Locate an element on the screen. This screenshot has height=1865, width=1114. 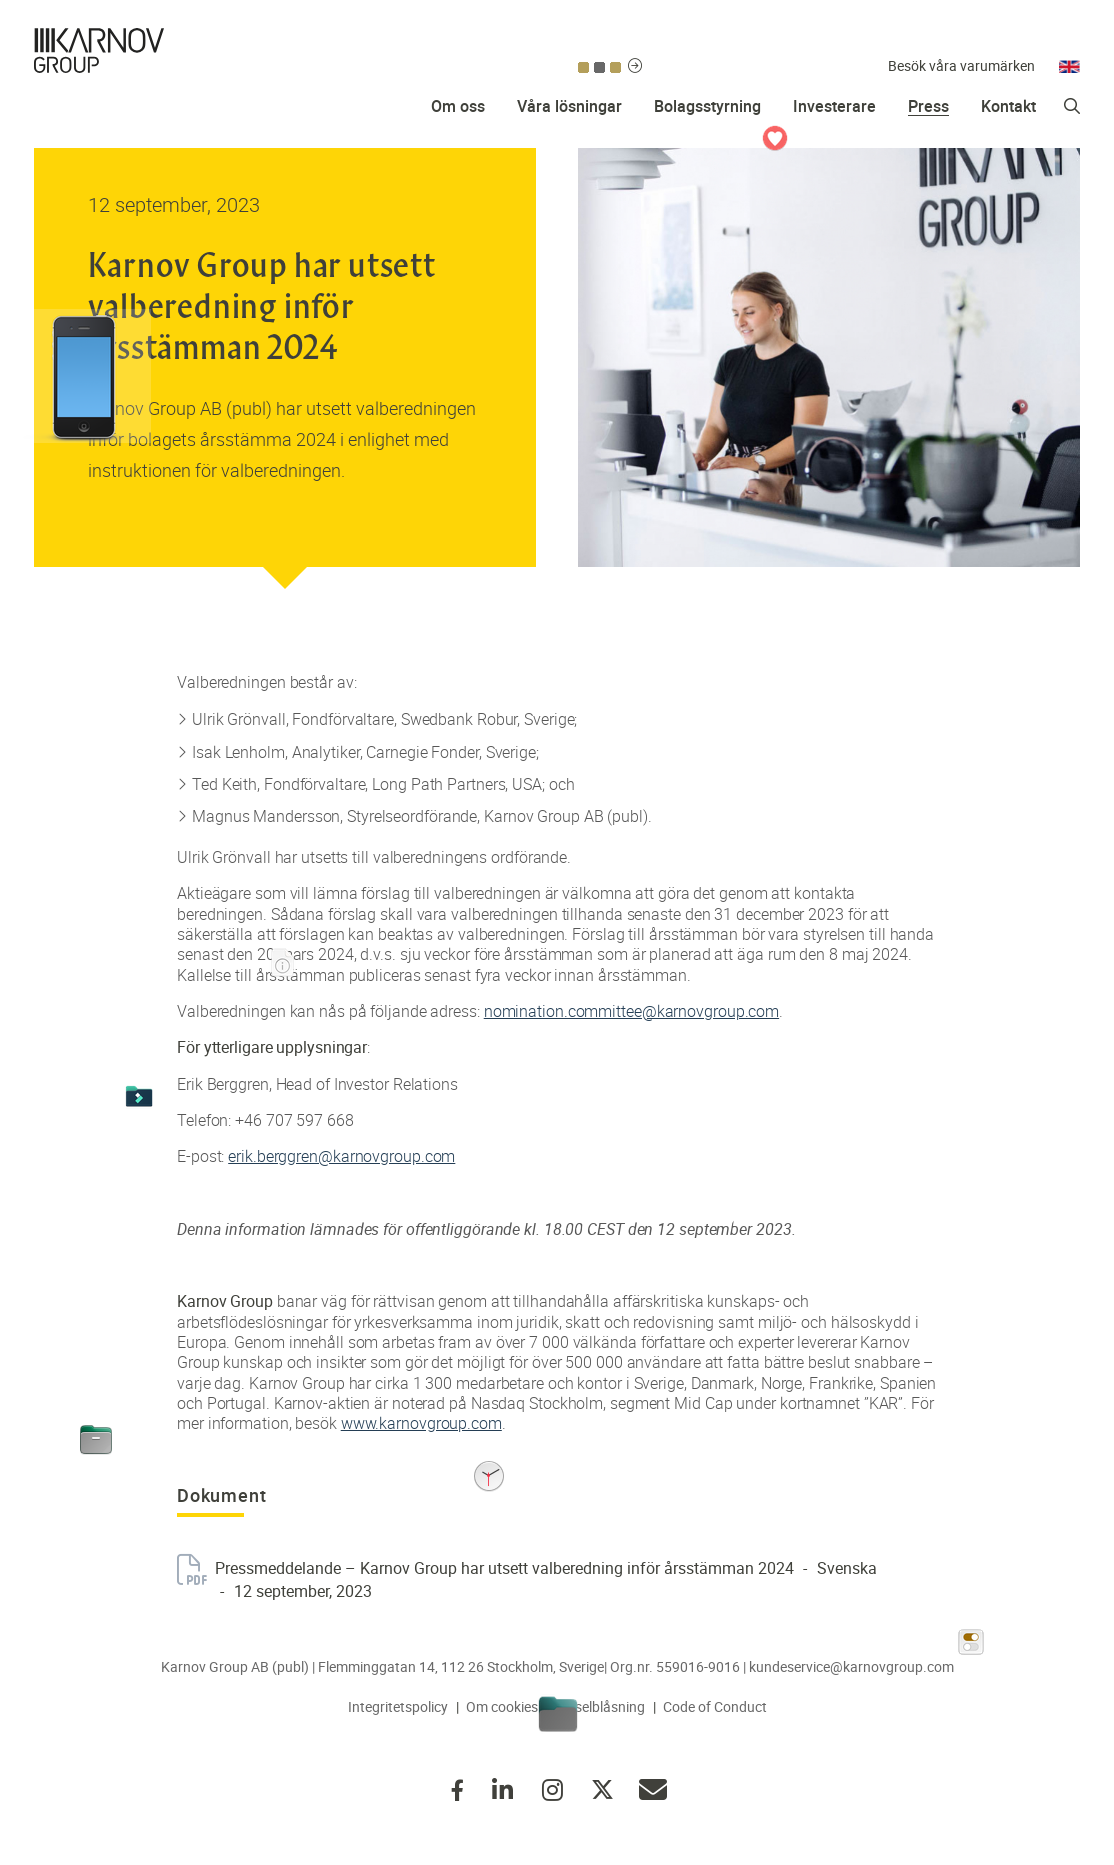
mark item as favorite is located at coordinates (775, 138).